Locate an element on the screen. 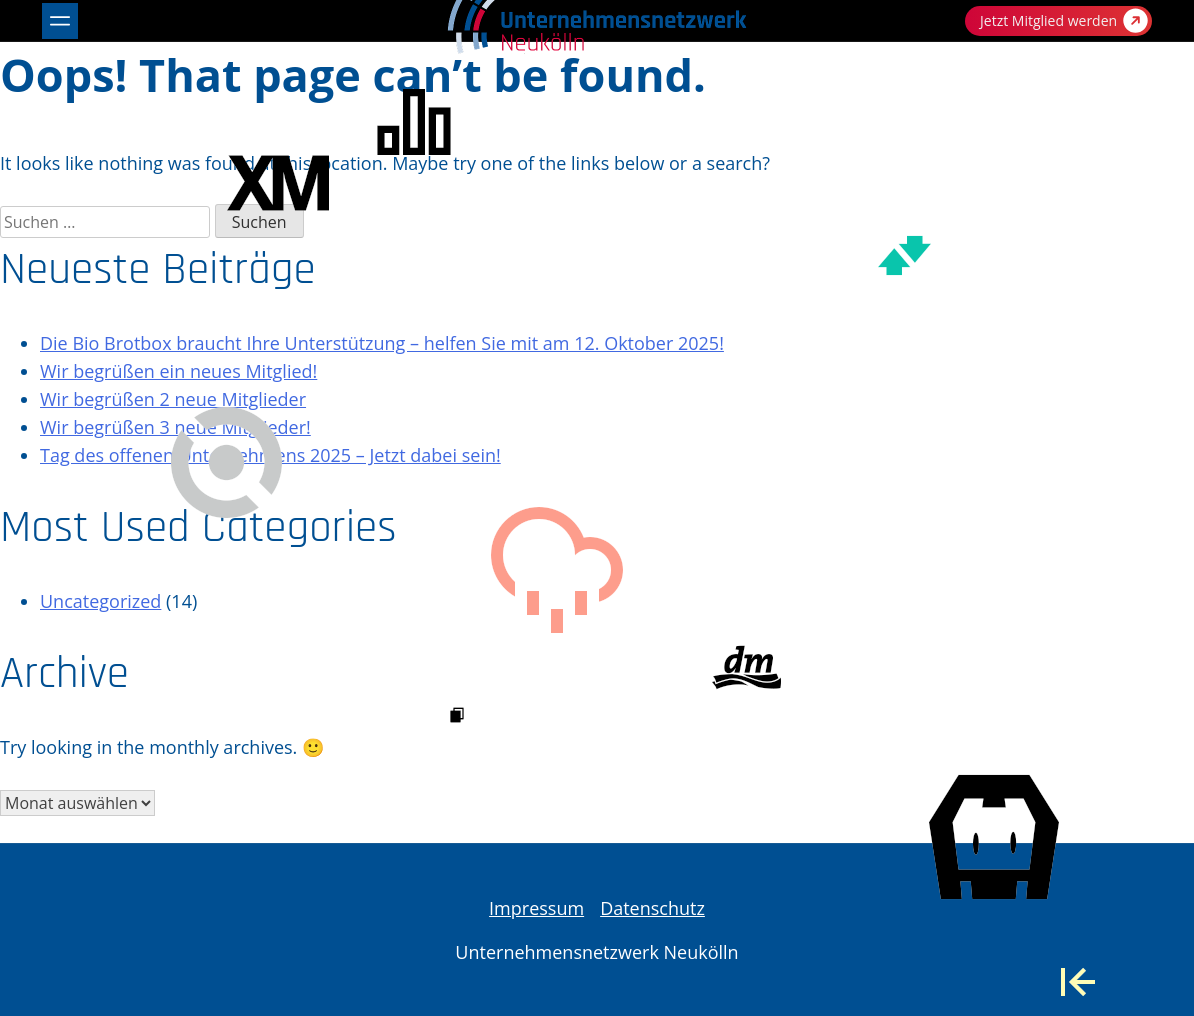 The height and width of the screenshot is (1016, 1194). view analytics or statistics is located at coordinates (414, 122).